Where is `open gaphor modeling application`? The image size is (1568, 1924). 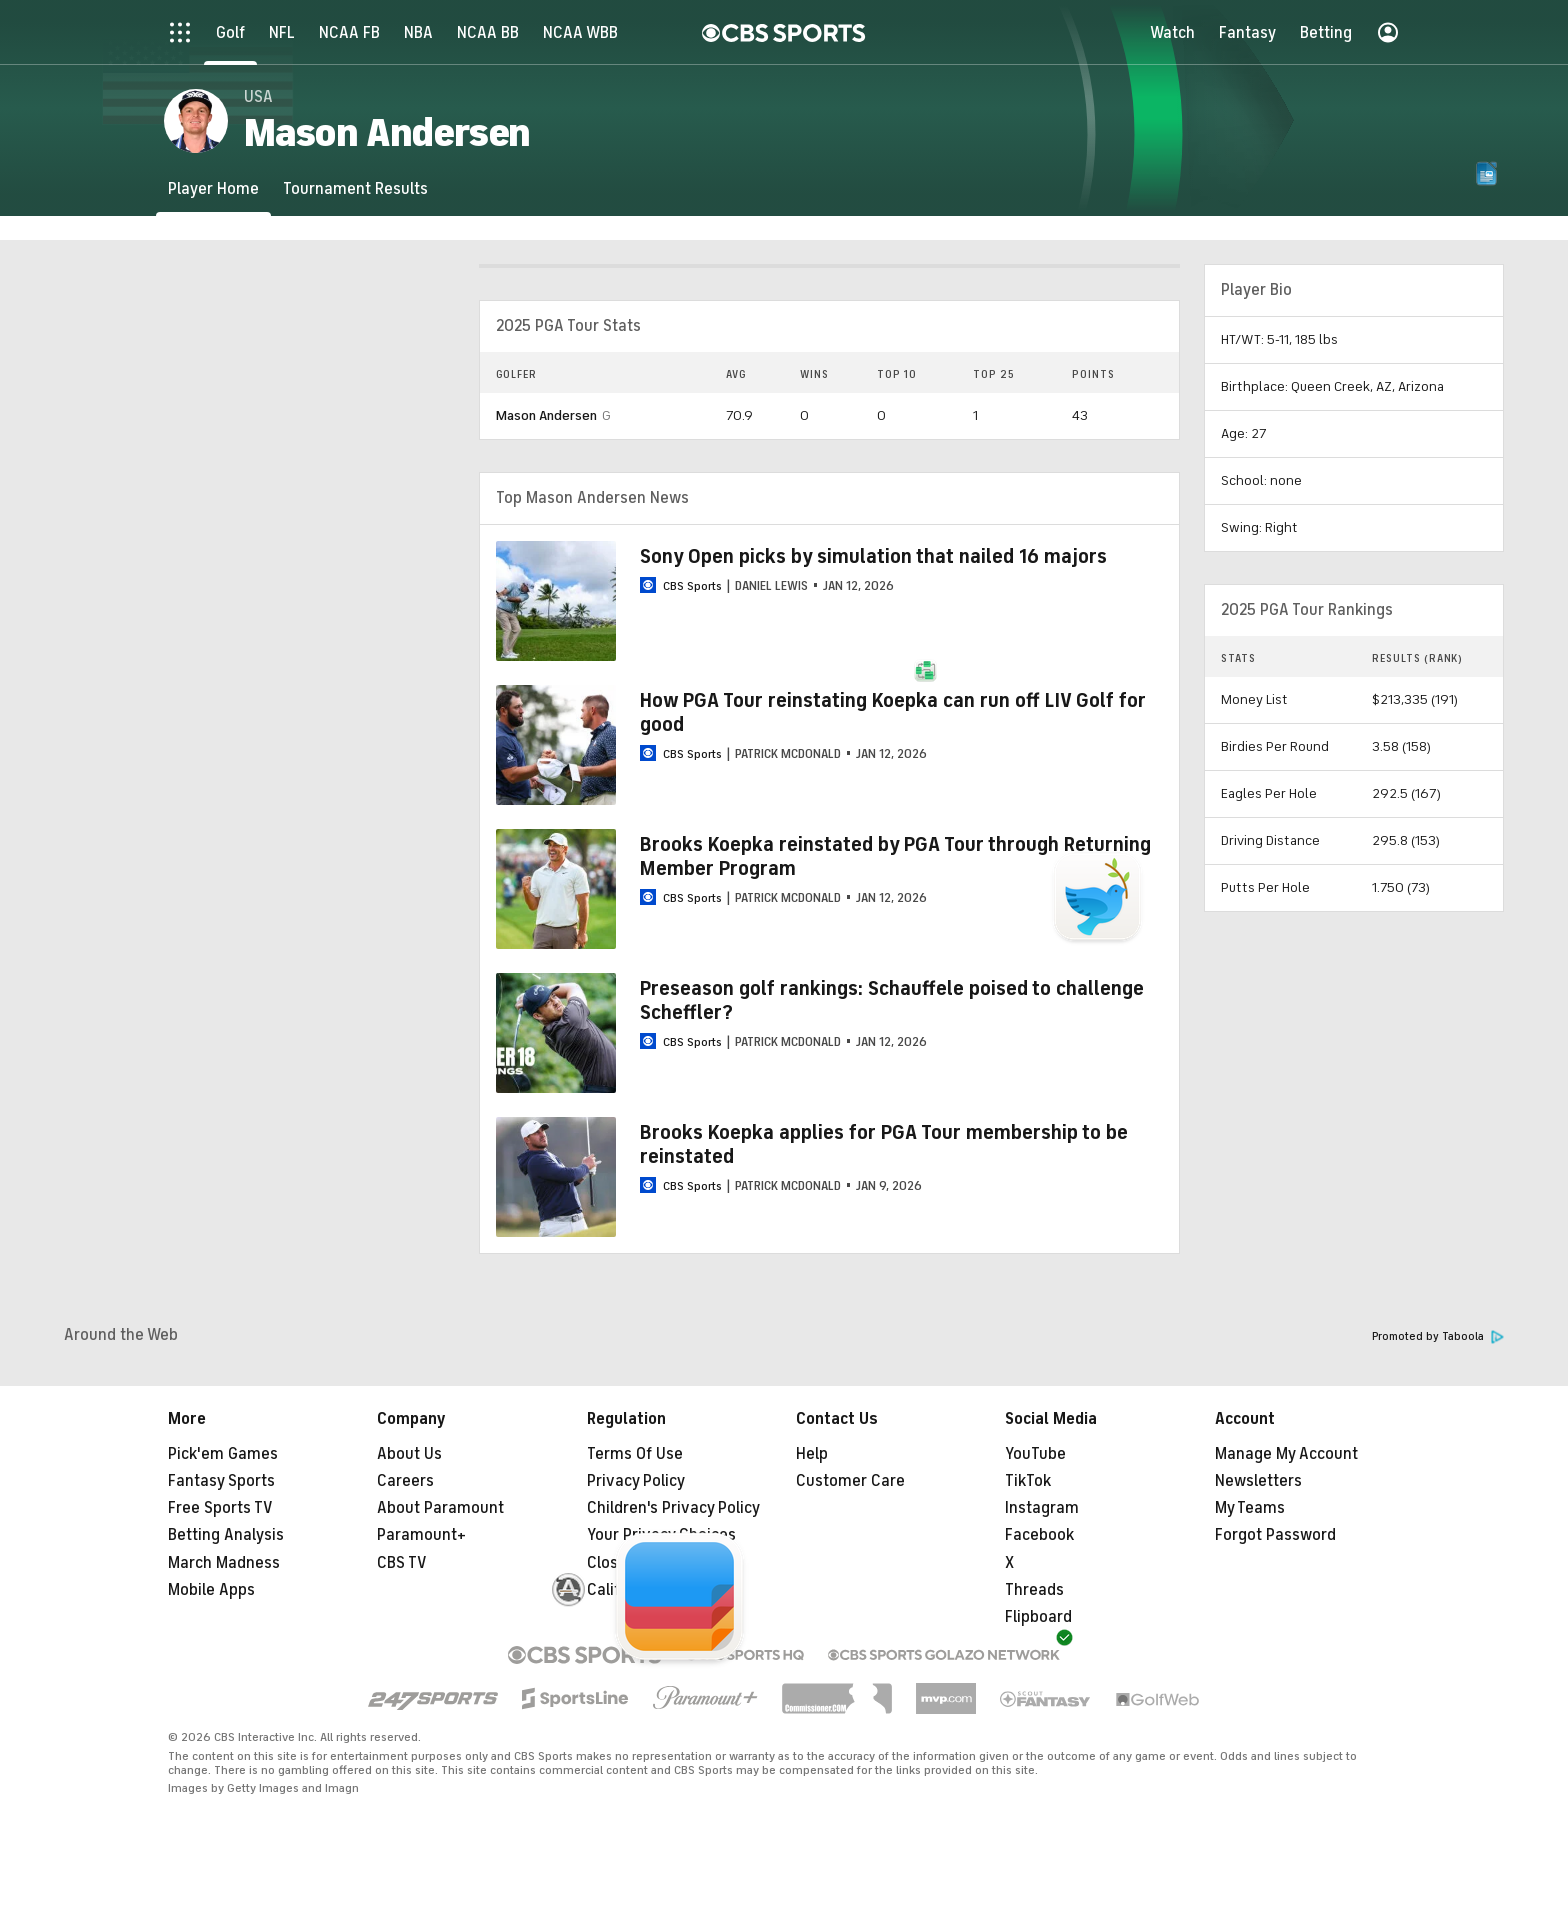 open gaphor modeling application is located at coordinates (925, 670).